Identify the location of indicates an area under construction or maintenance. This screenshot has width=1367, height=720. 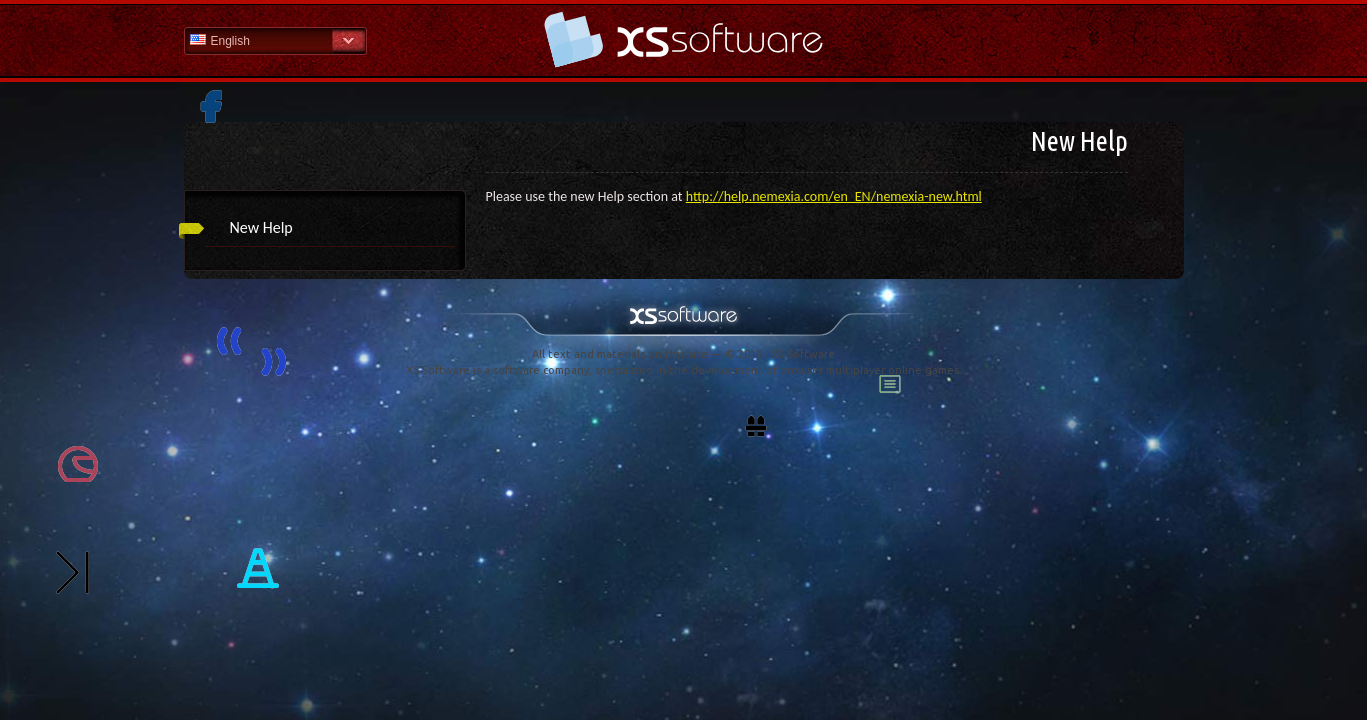
(258, 567).